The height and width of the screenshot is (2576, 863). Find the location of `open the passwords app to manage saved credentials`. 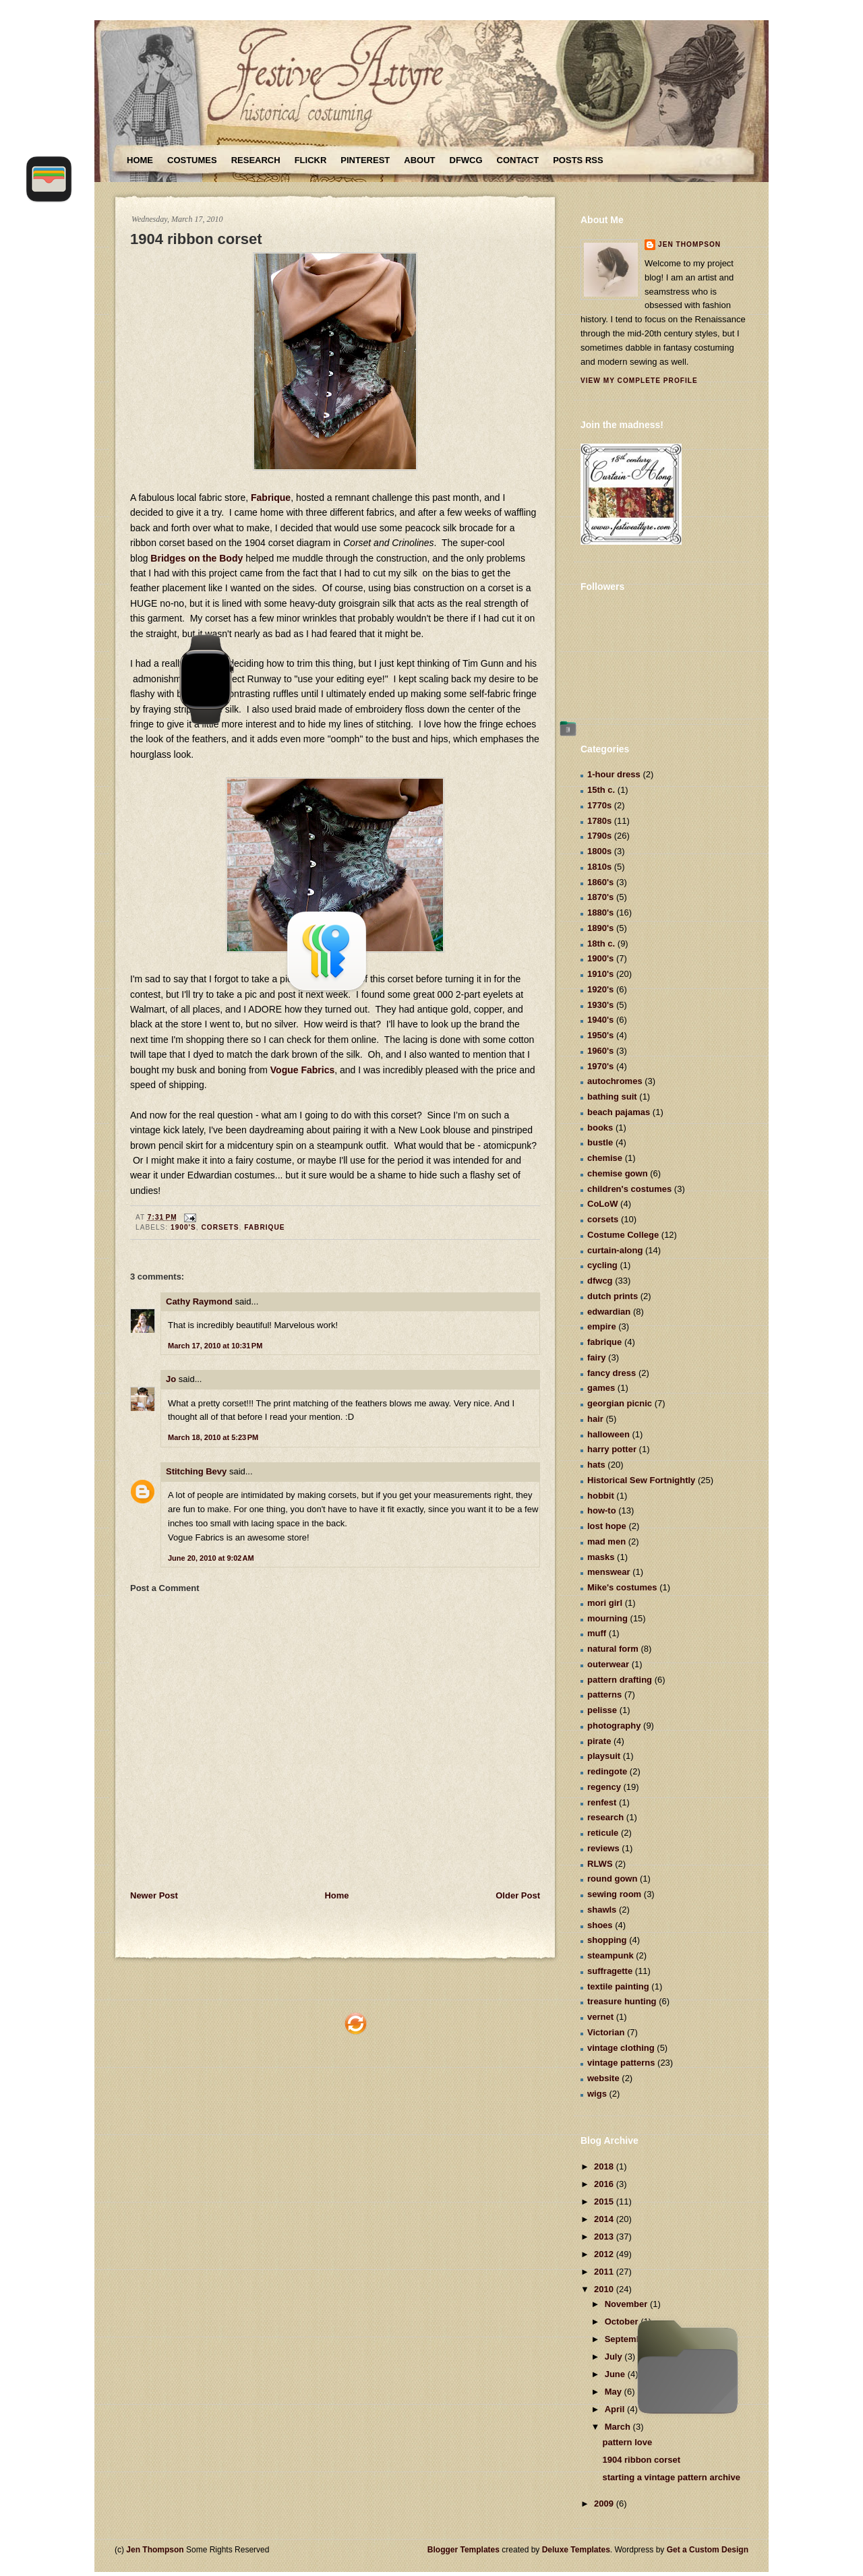

open the passwords app to manage saved credentials is located at coordinates (326, 951).